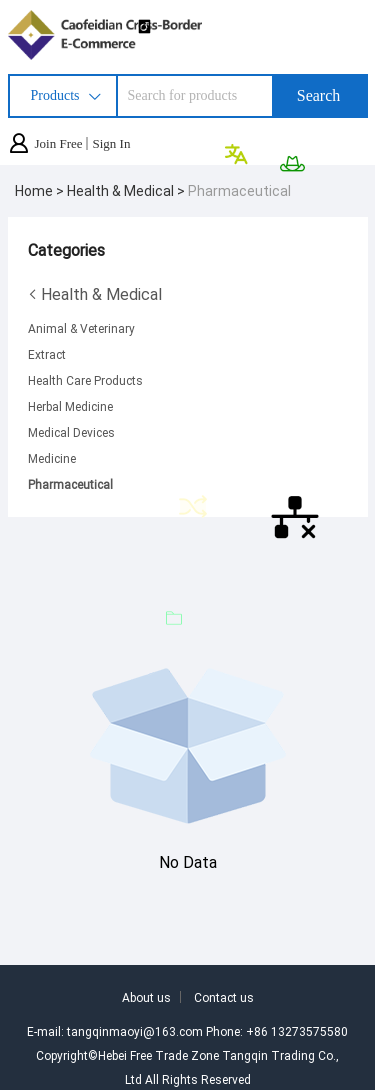  Describe the element at coordinates (192, 506) in the screenshot. I see `shuffle playlist or queue order` at that location.